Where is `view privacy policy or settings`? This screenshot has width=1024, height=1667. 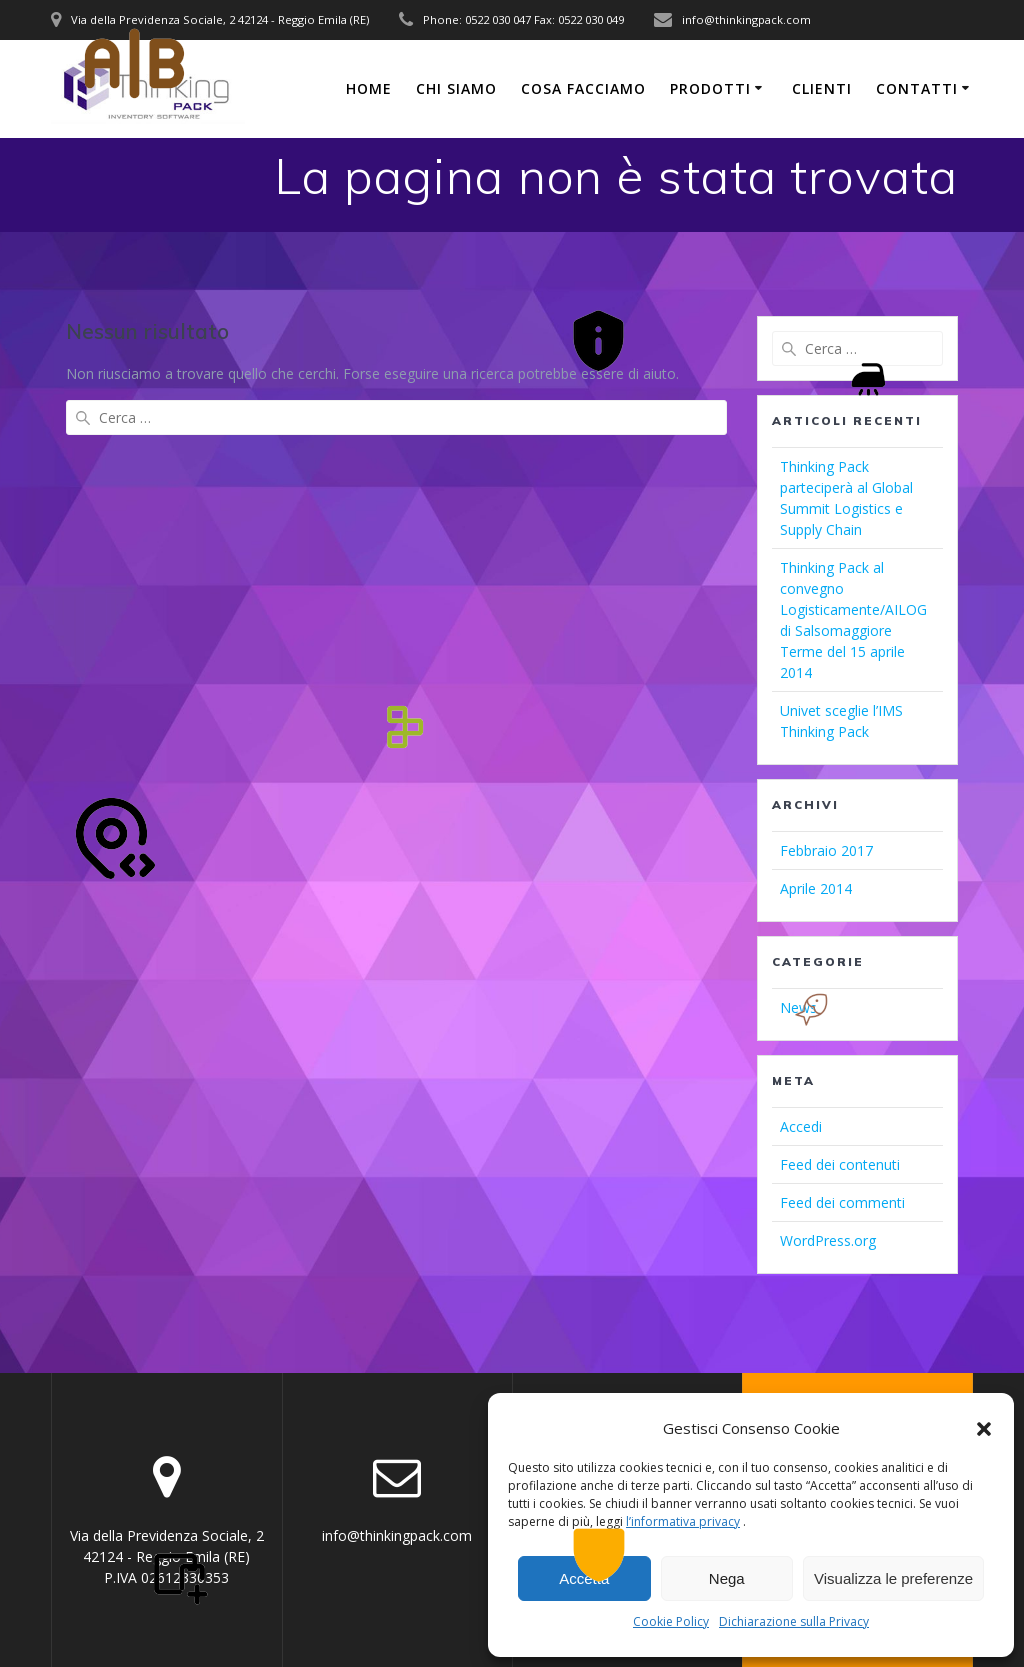 view privacy policy or settings is located at coordinates (598, 340).